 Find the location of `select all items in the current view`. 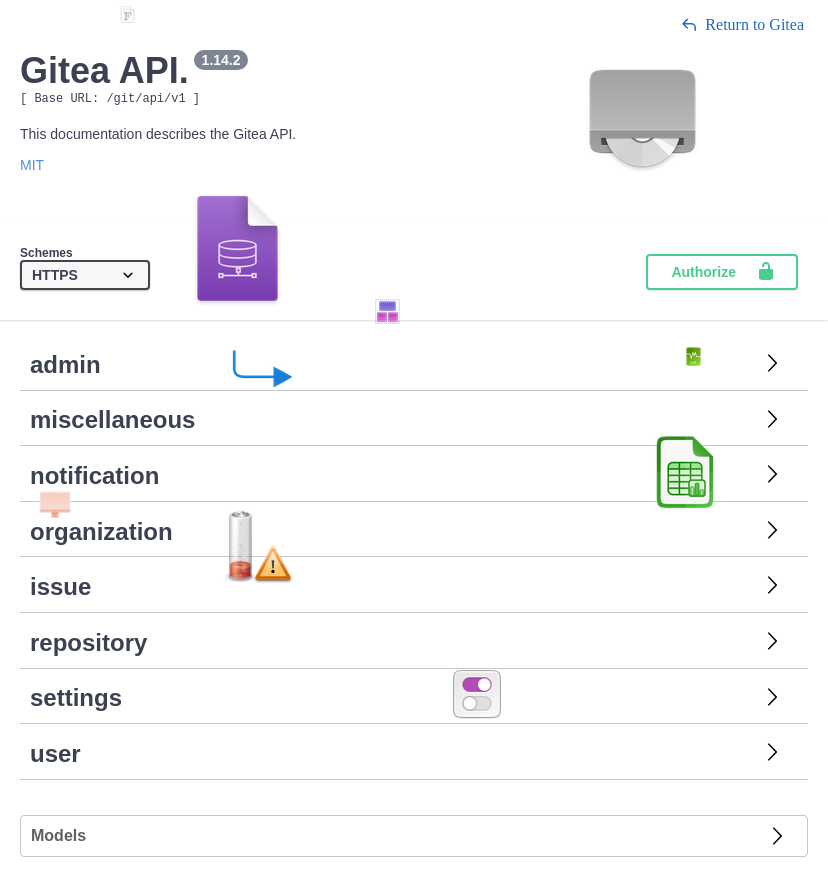

select all items in the current view is located at coordinates (387, 311).